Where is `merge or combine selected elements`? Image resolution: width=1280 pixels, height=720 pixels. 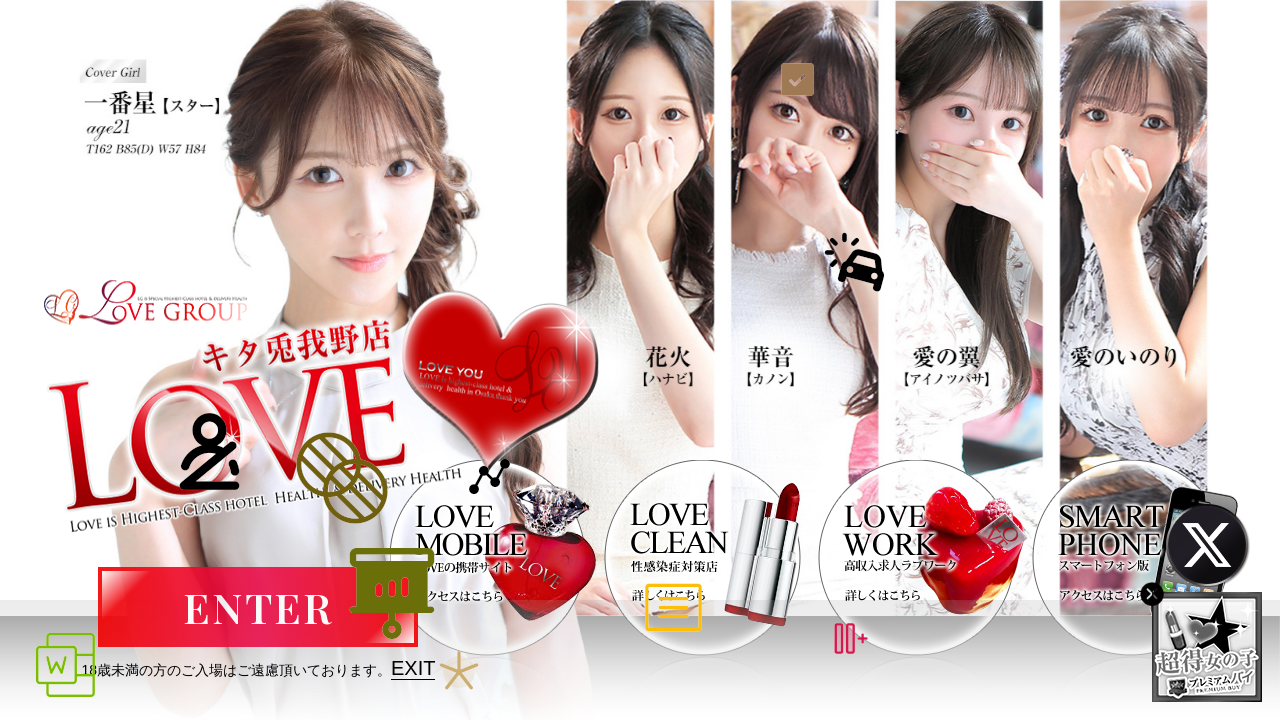 merge or combine selected elements is located at coordinates (342, 478).